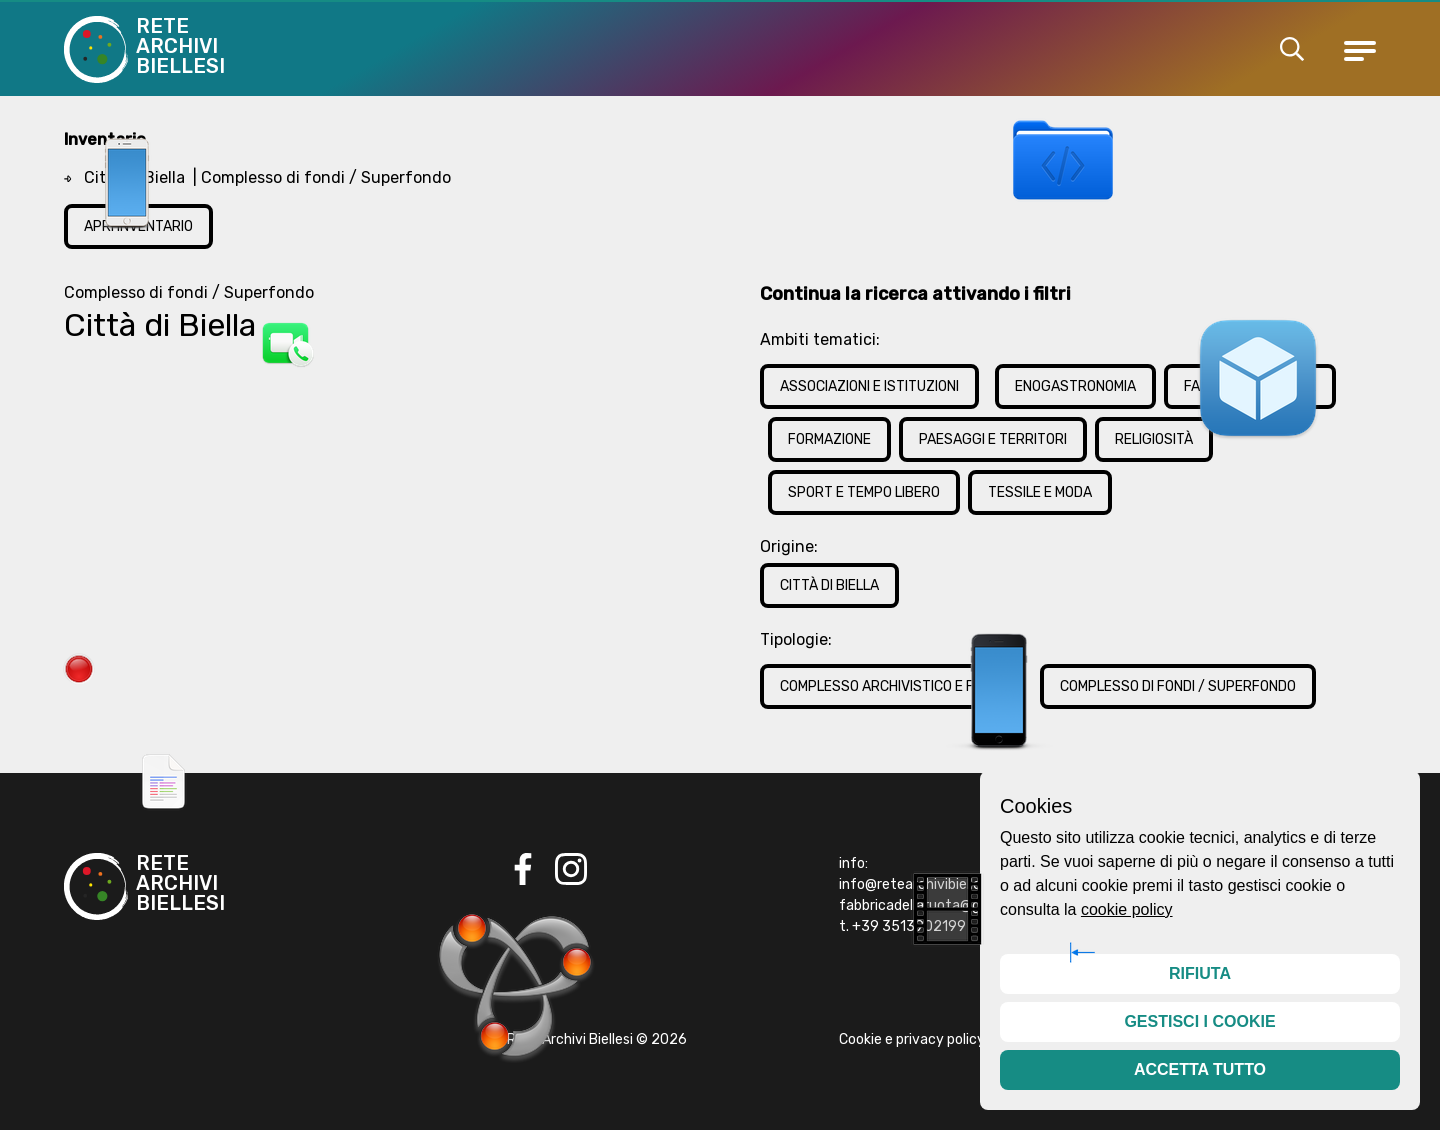  Describe the element at coordinates (79, 669) in the screenshot. I see `start recording audio or video` at that location.